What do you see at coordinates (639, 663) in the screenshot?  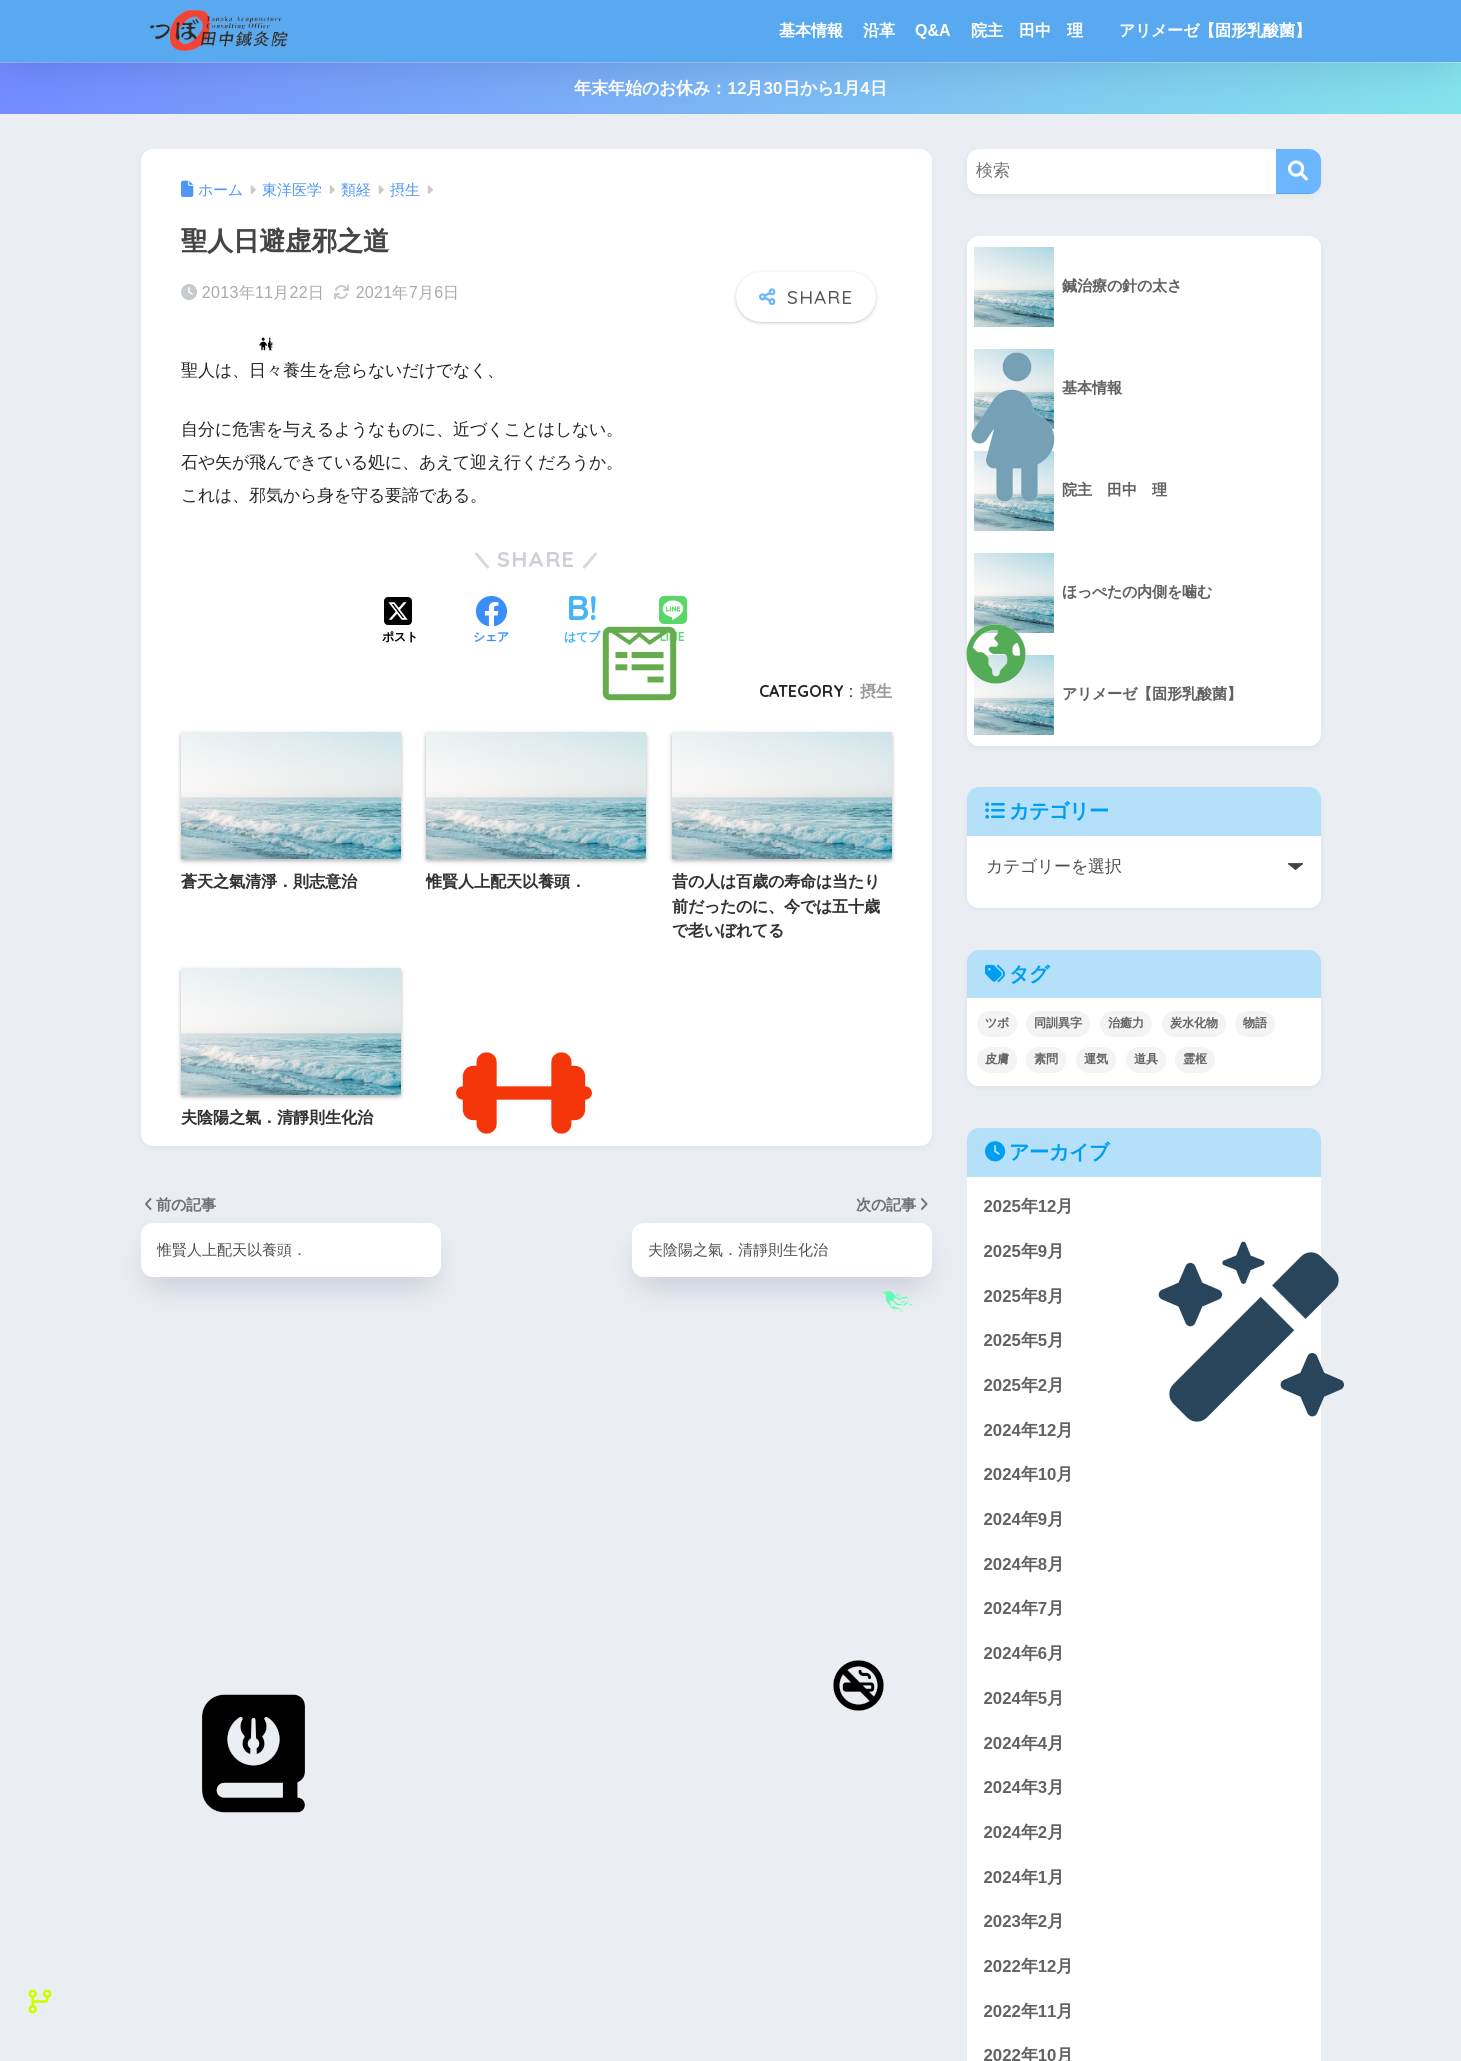 I see `WPForms plugin logo` at bounding box center [639, 663].